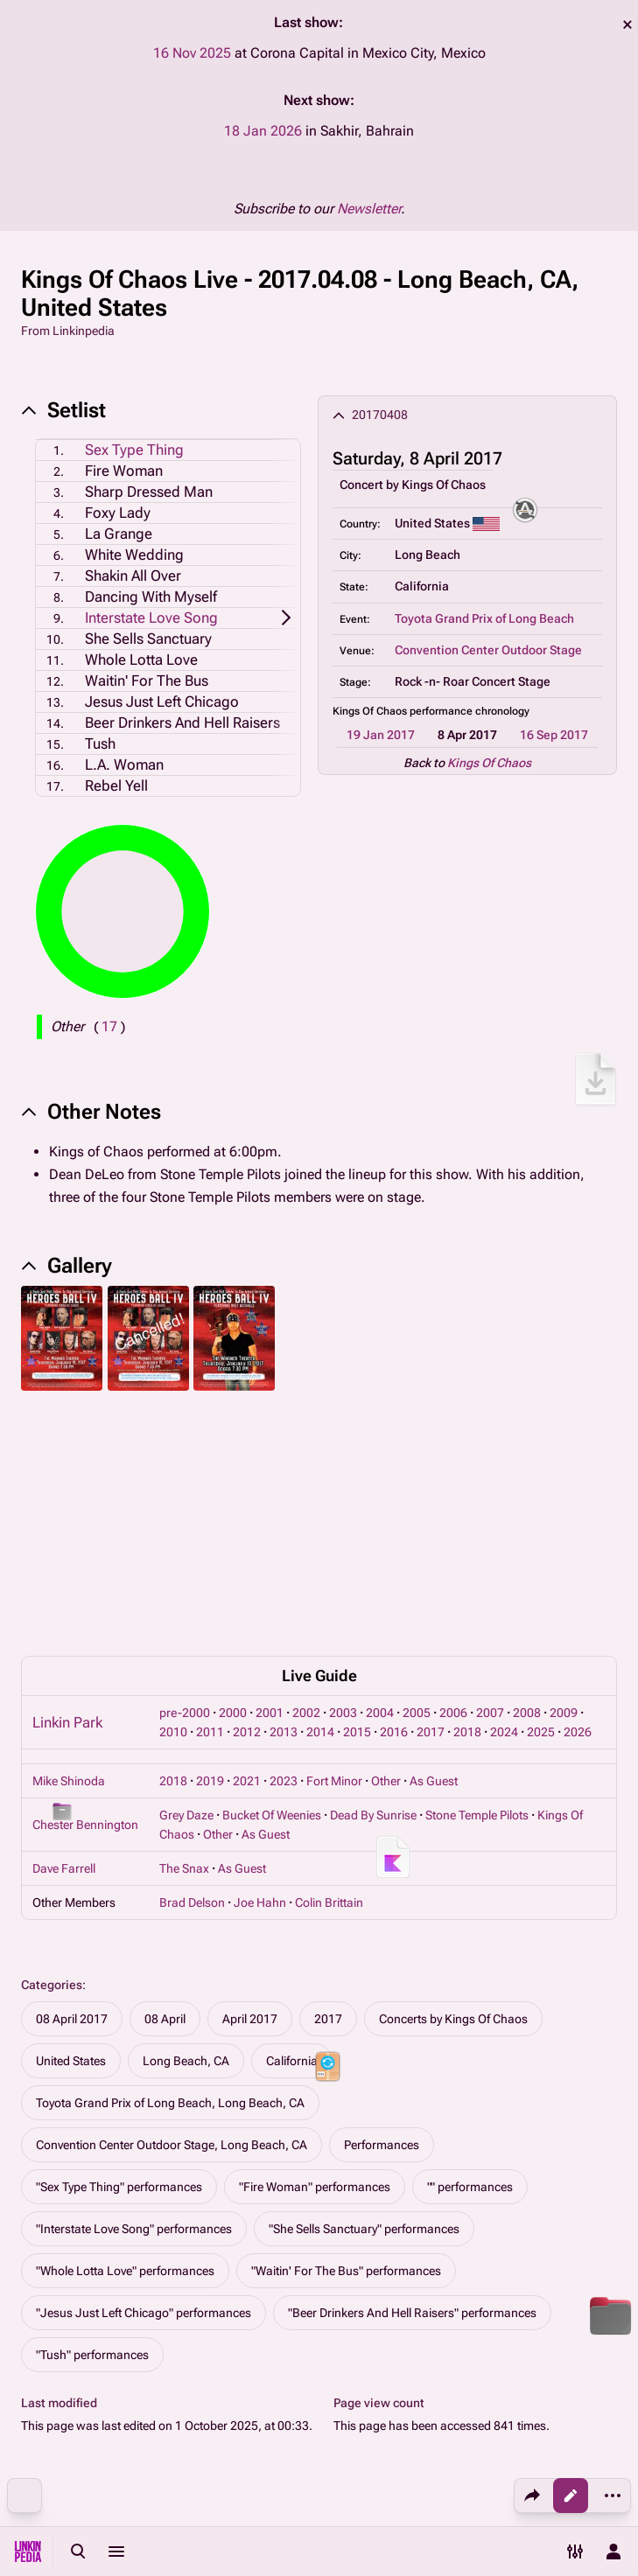  What do you see at coordinates (327, 2066) in the screenshot?
I see `system package upgrade available` at bounding box center [327, 2066].